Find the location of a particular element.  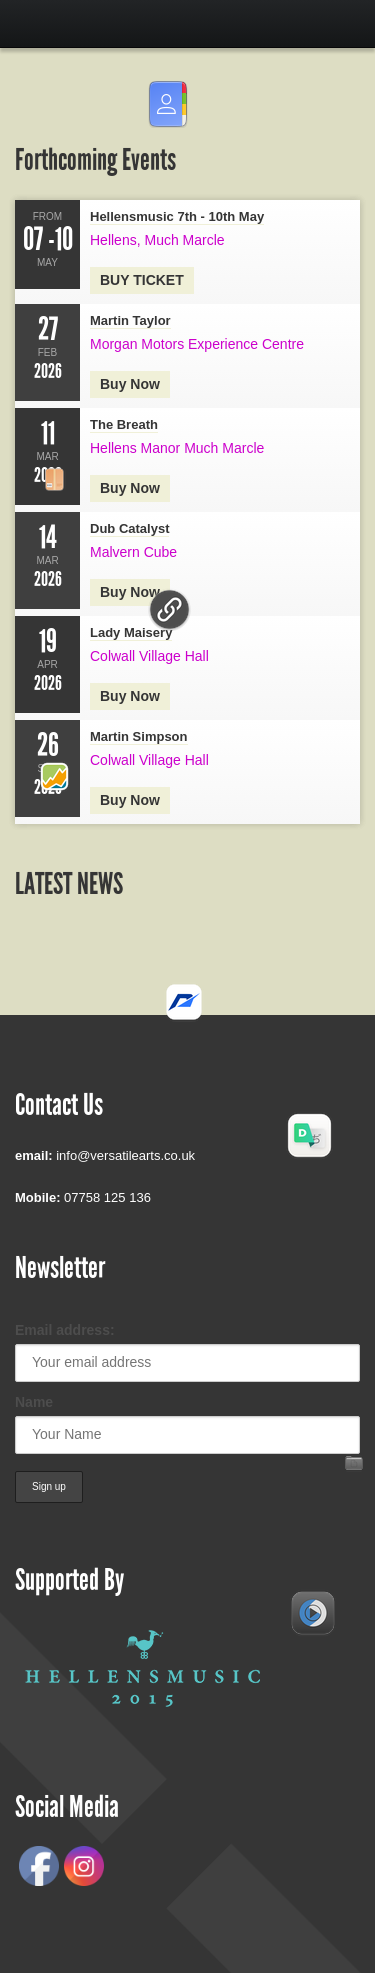

open openshot video editor is located at coordinates (313, 1613).